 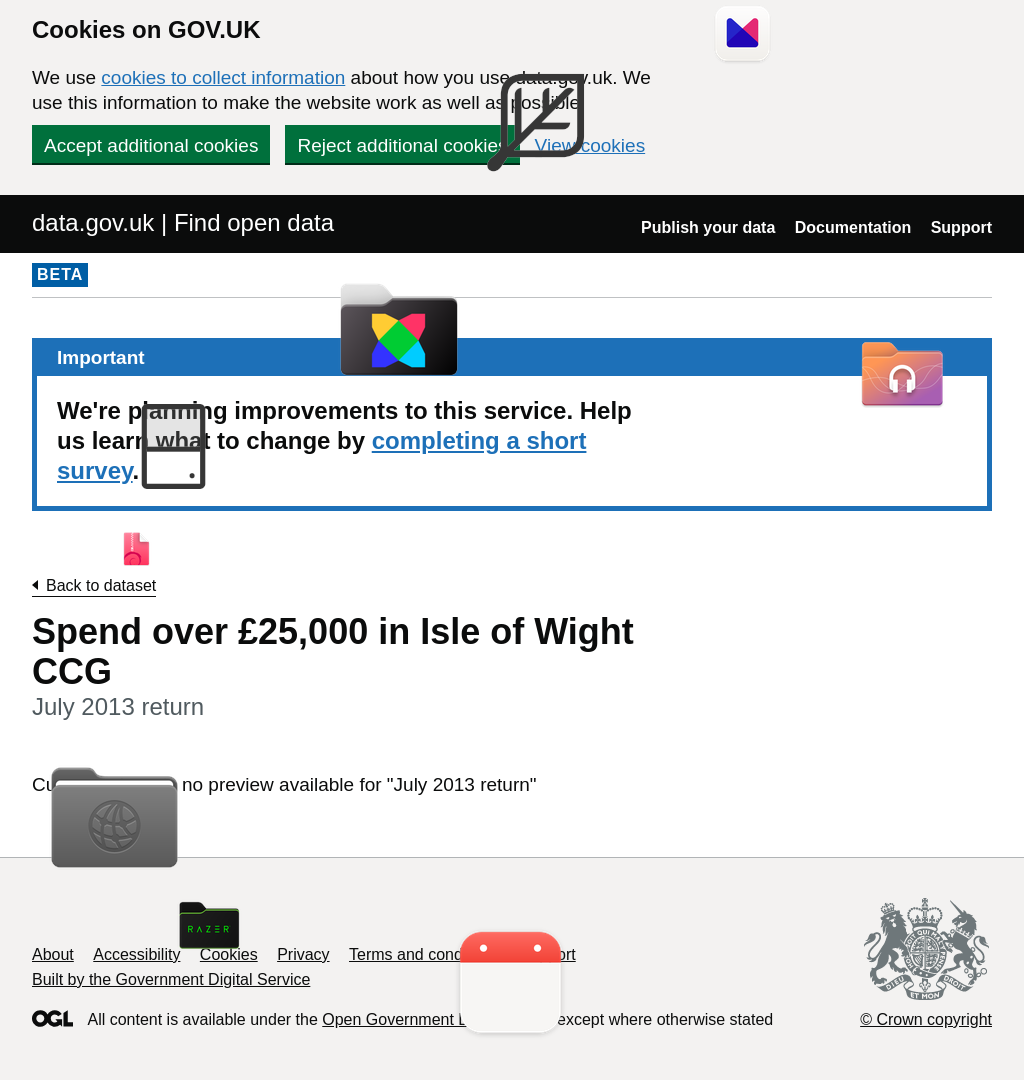 What do you see at coordinates (136, 549) in the screenshot?
I see `a debian software package file` at bounding box center [136, 549].